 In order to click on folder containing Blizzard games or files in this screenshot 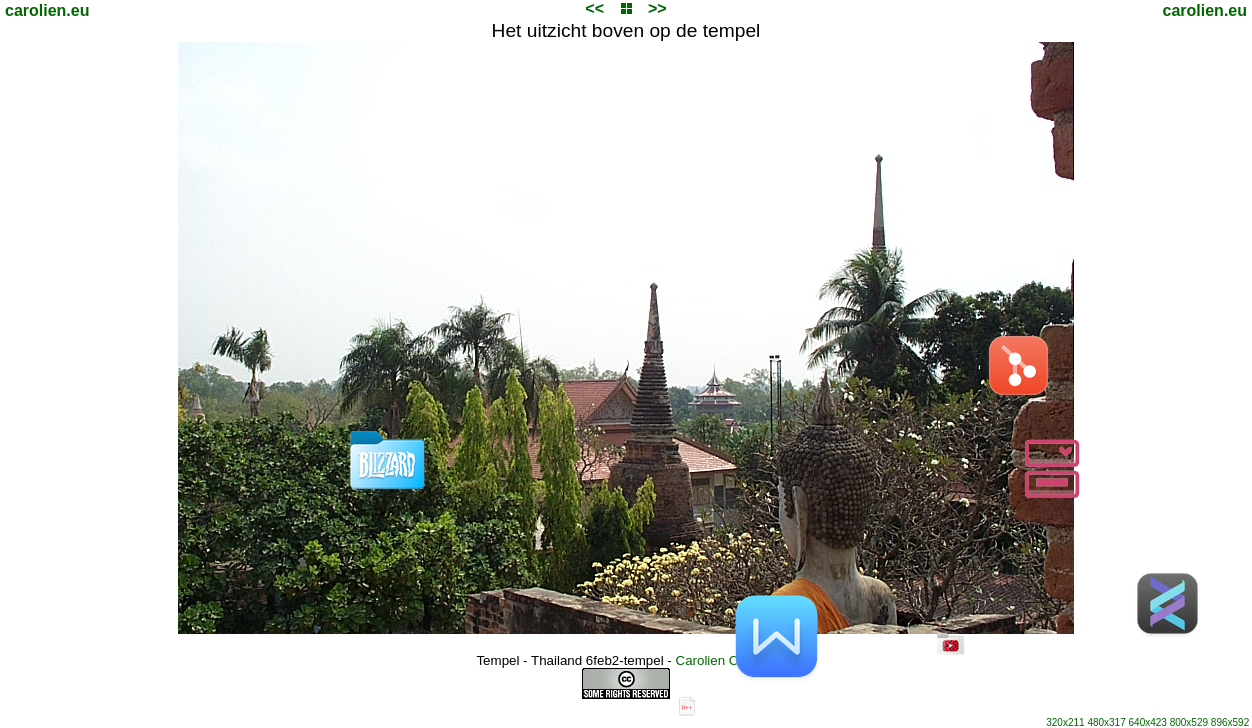, I will do `click(387, 462)`.